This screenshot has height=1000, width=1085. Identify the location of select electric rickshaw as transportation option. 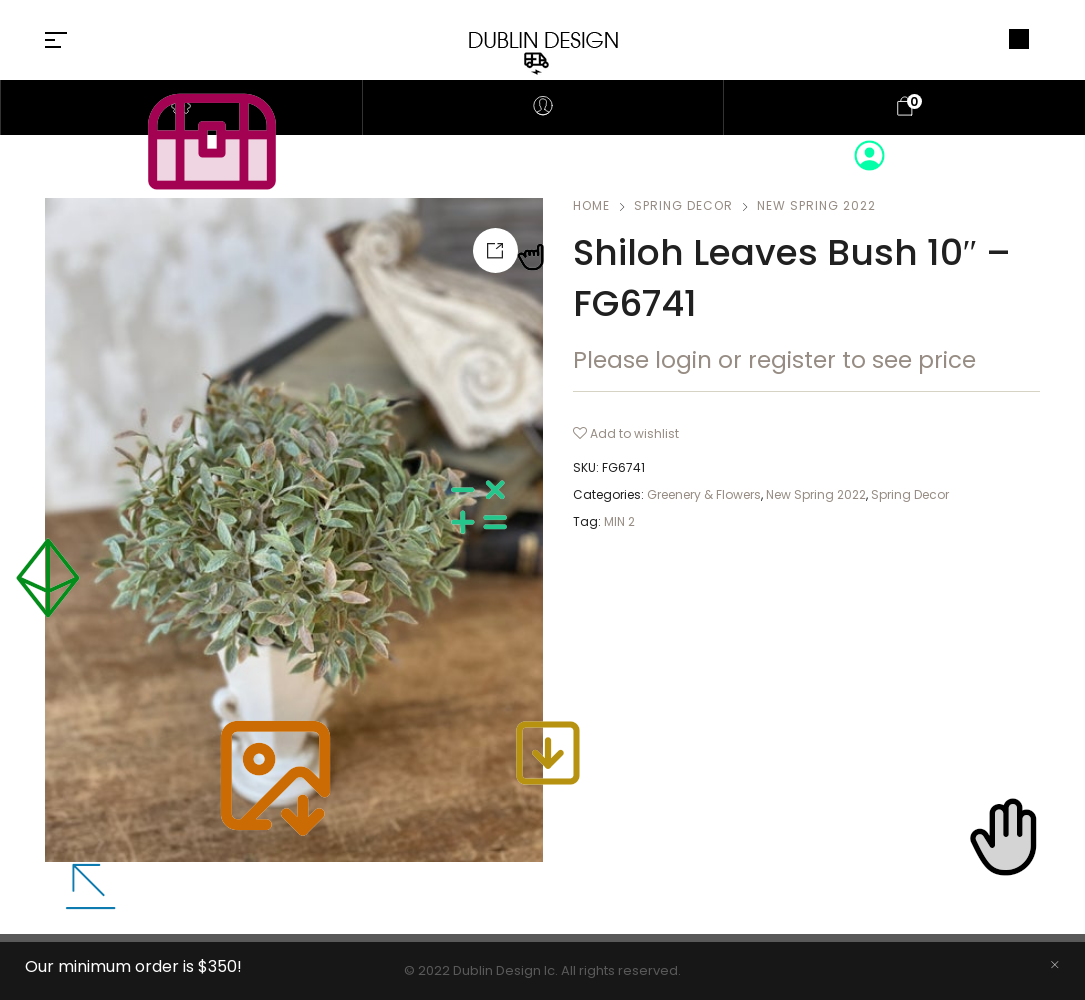
(536, 62).